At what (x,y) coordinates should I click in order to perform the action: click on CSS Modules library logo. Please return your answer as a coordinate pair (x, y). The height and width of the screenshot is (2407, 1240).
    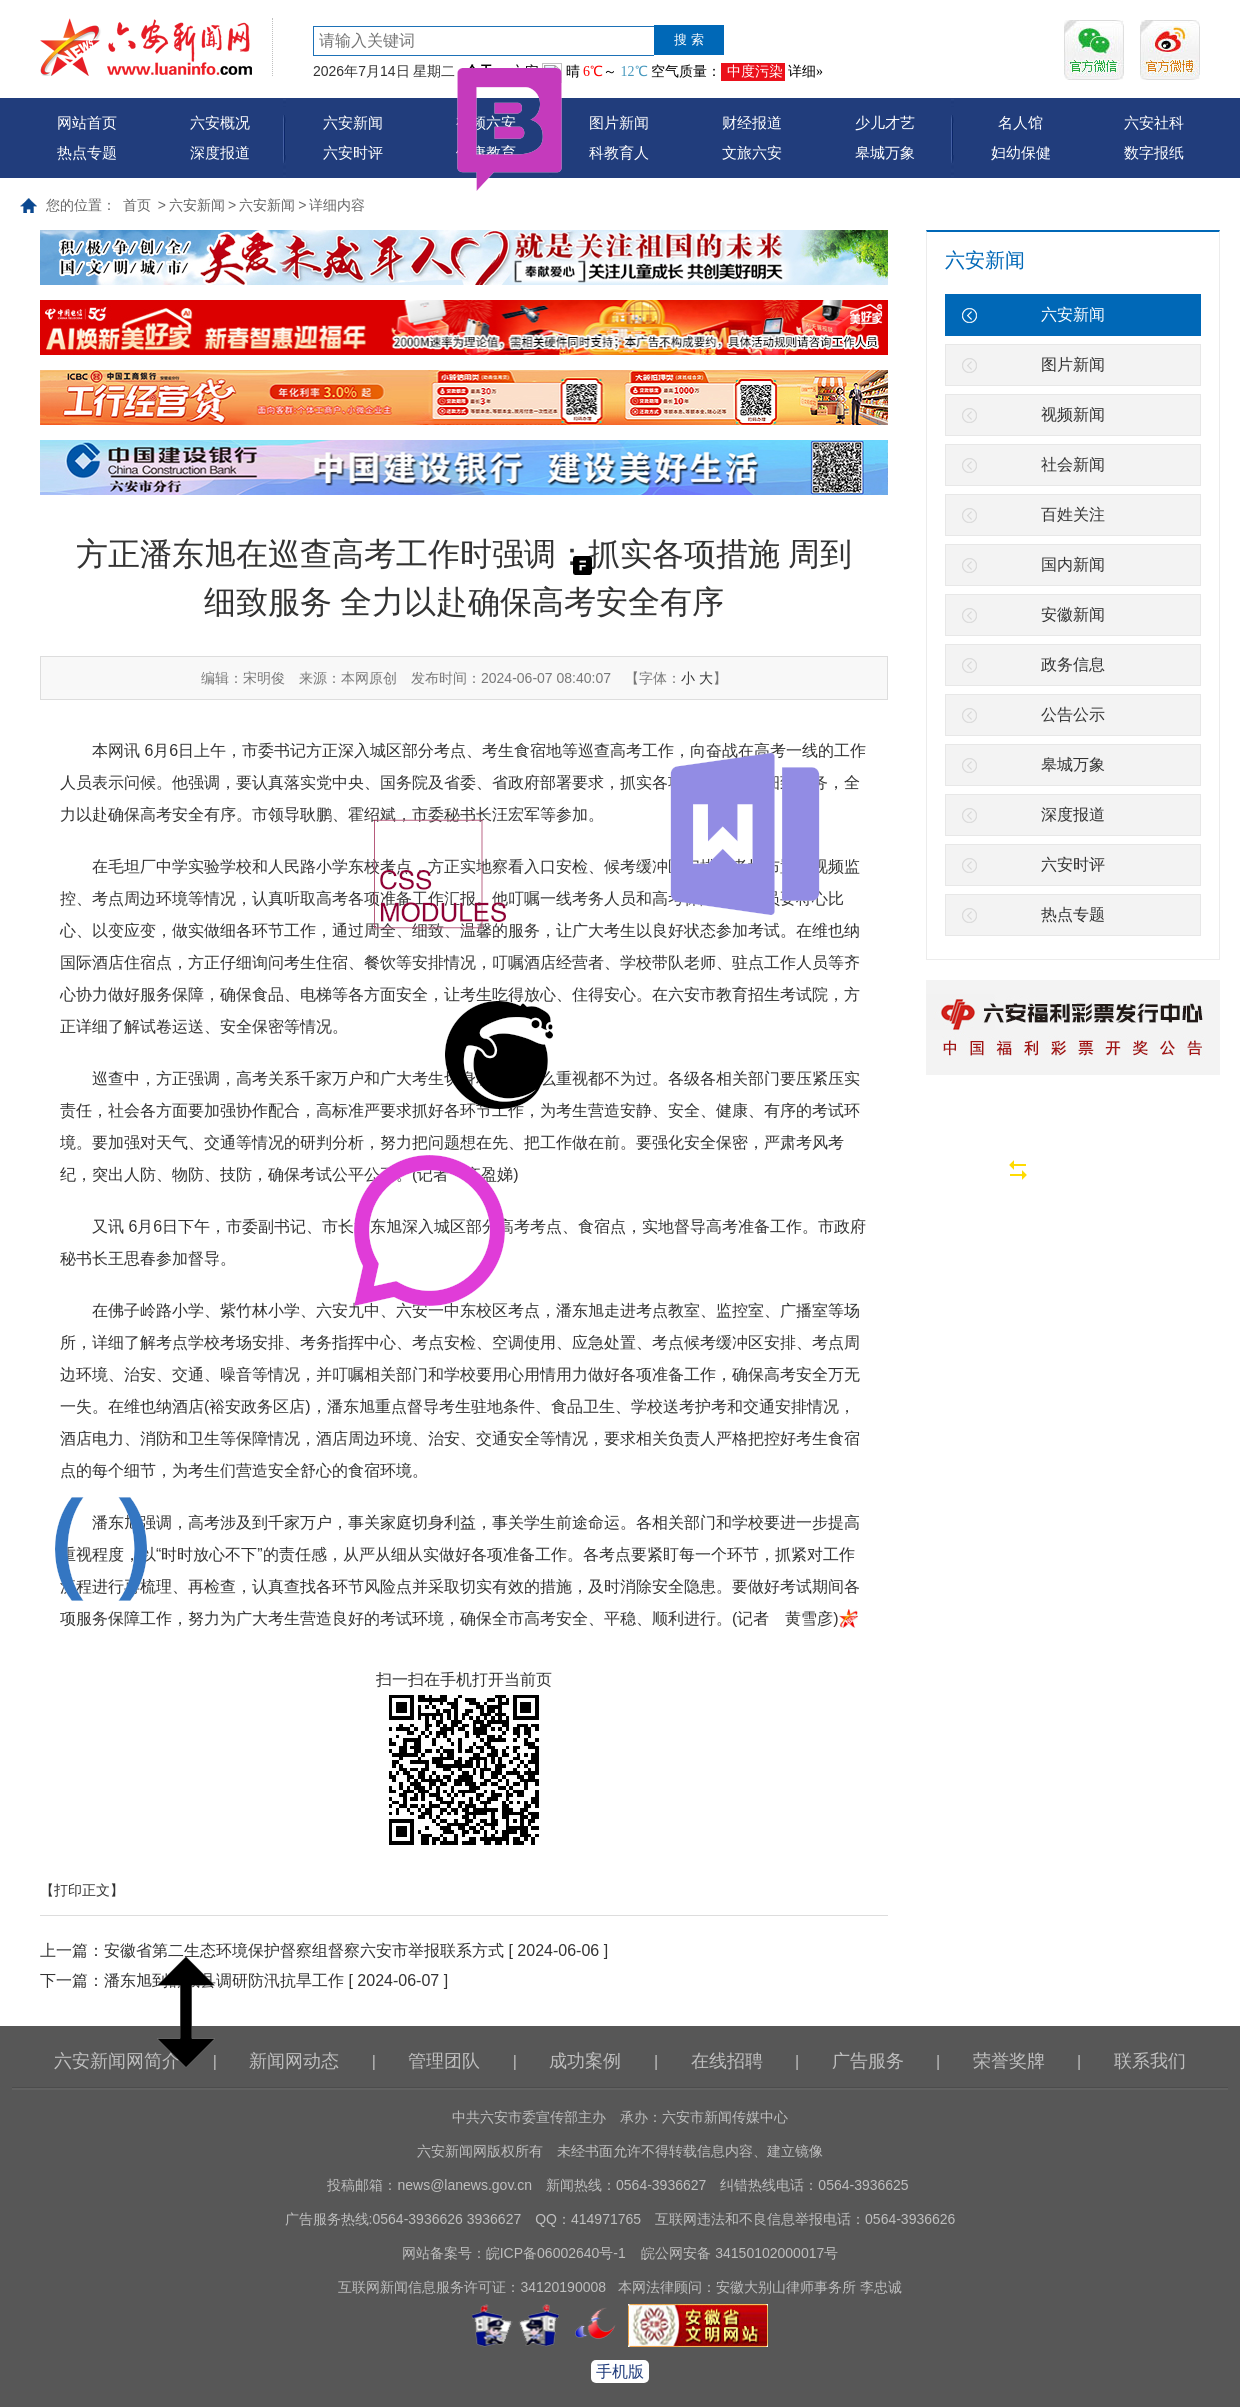
    Looking at the image, I should click on (440, 874).